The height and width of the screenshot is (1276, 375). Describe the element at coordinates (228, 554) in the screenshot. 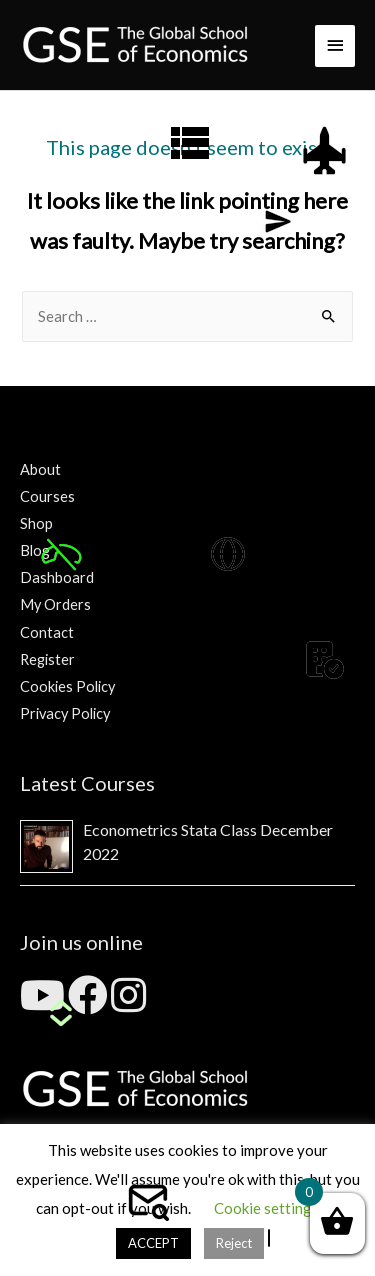

I see `switch to global or worldwide view` at that location.